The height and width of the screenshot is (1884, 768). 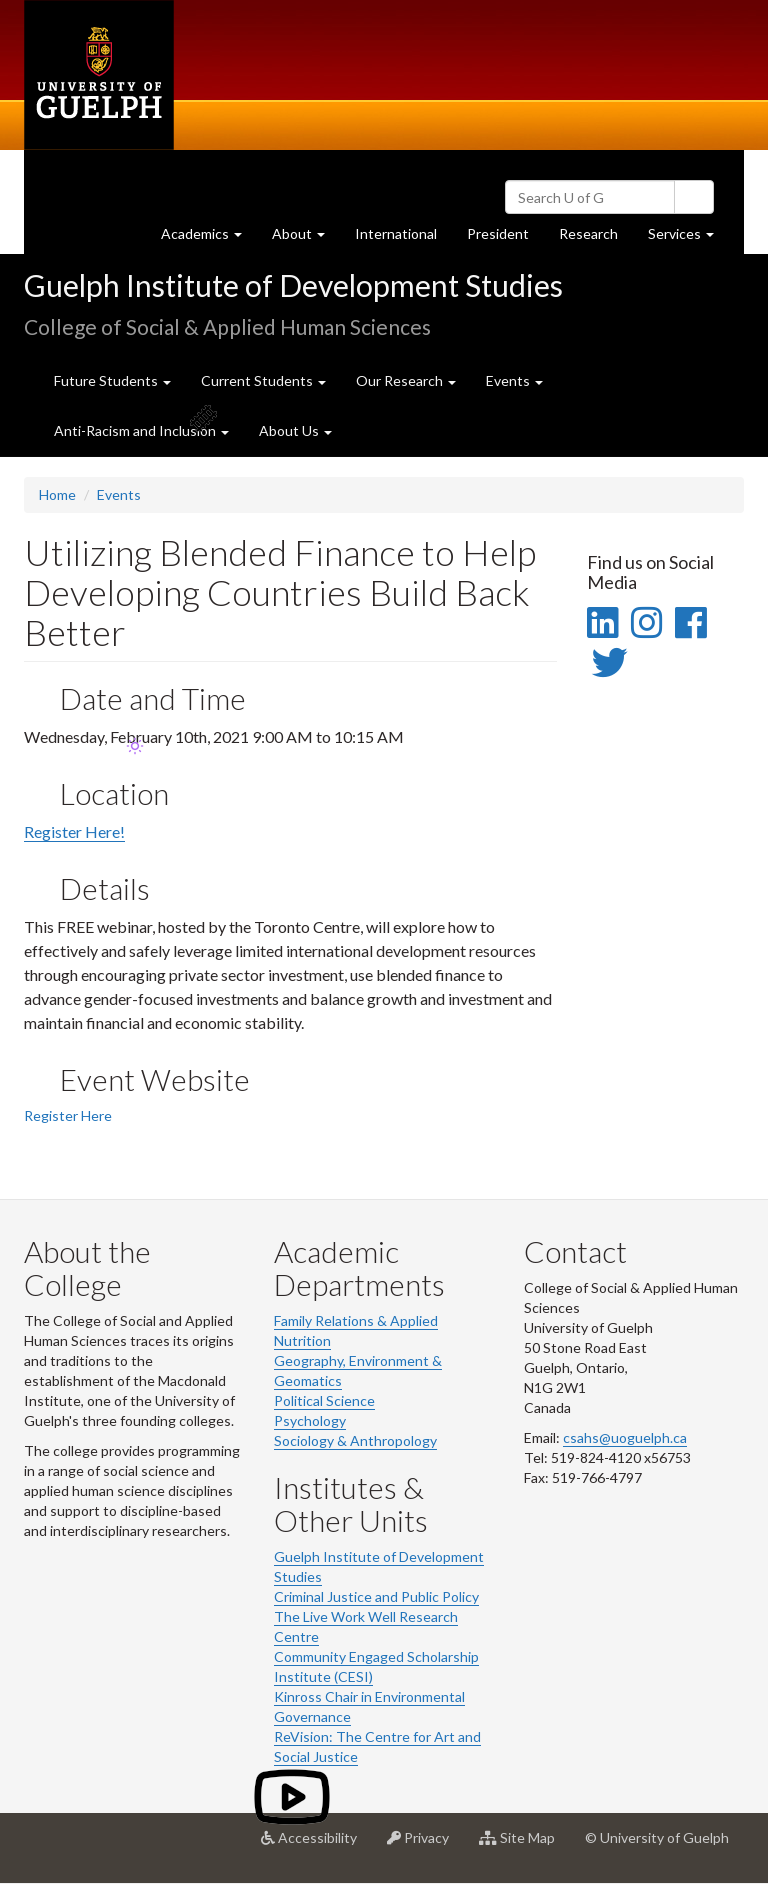 I want to click on view train or rail transit options, so click(x=203, y=418).